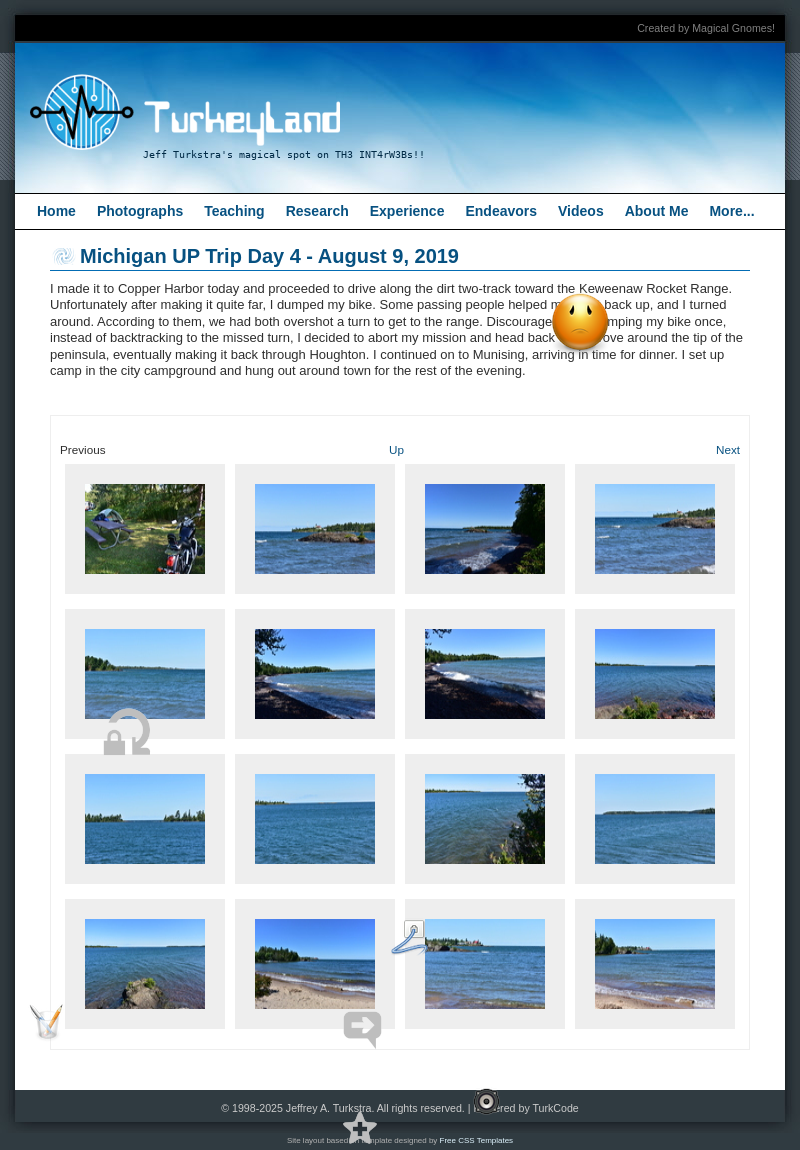 The width and height of the screenshot is (800, 1150). What do you see at coordinates (128, 733) in the screenshot?
I see `screen rotation is locked` at bounding box center [128, 733].